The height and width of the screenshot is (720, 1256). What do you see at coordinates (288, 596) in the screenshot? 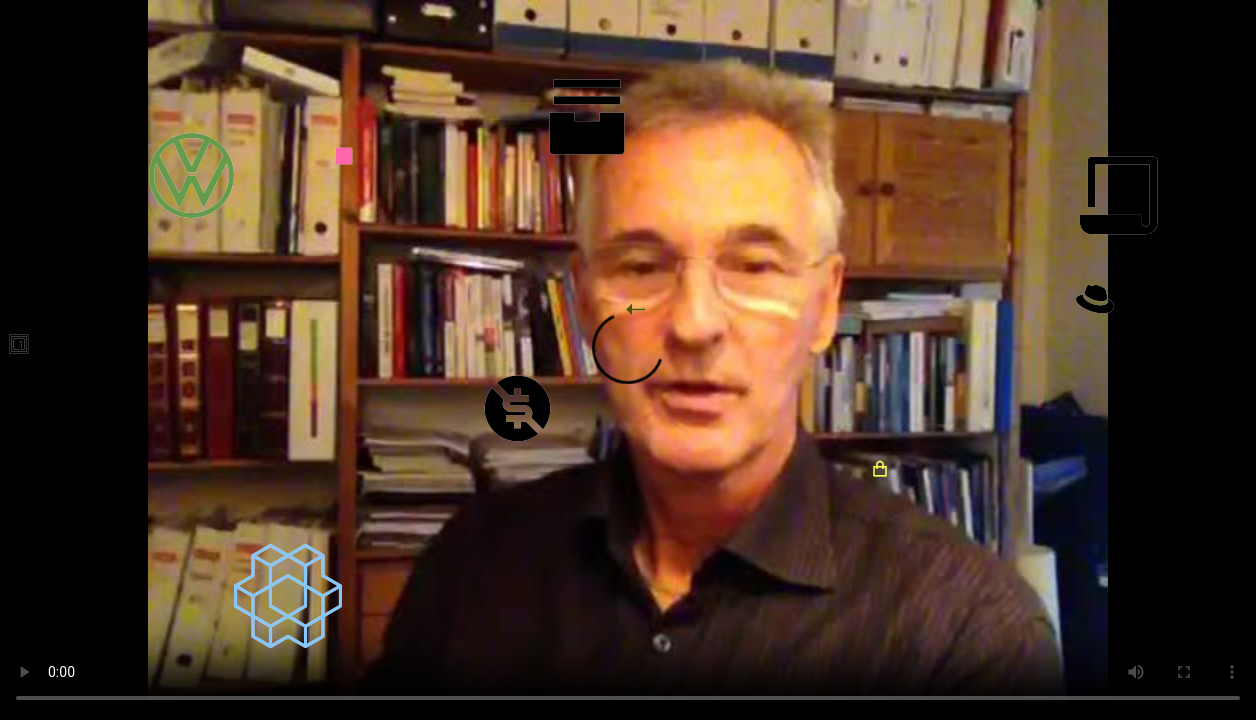
I see `OpenAI Gym logo` at bounding box center [288, 596].